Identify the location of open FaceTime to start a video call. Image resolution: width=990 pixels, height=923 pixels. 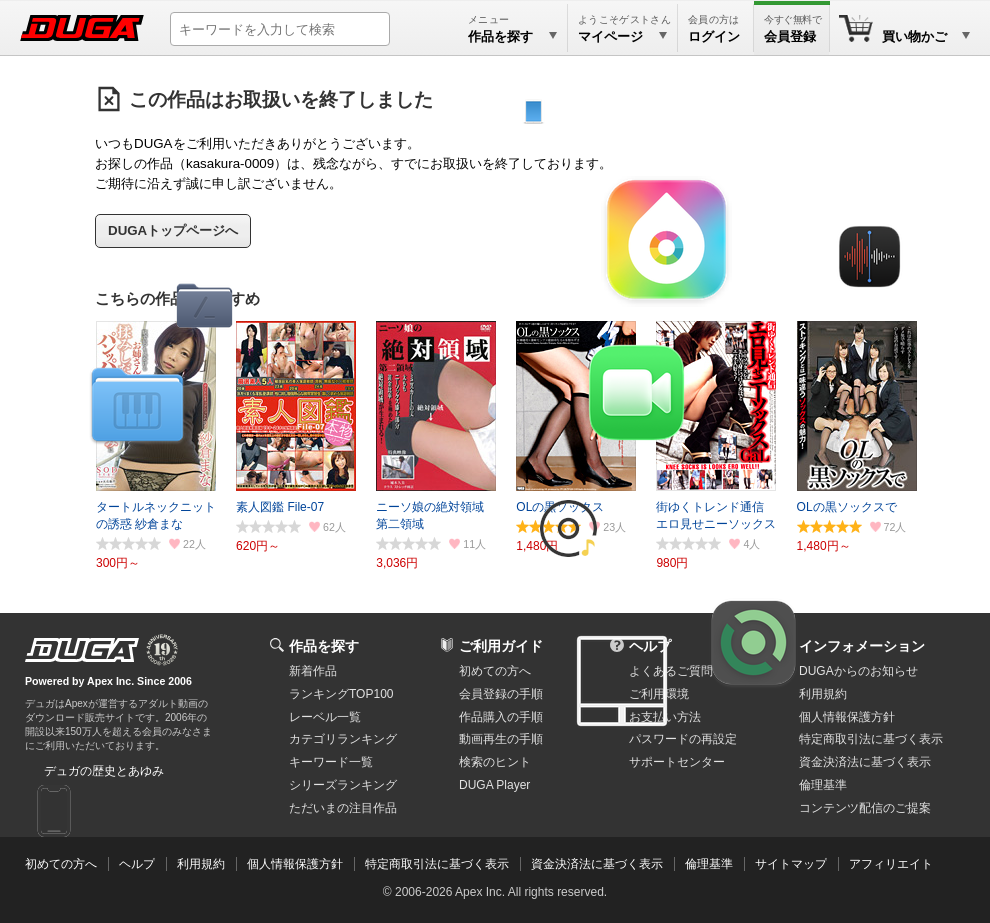
(636, 392).